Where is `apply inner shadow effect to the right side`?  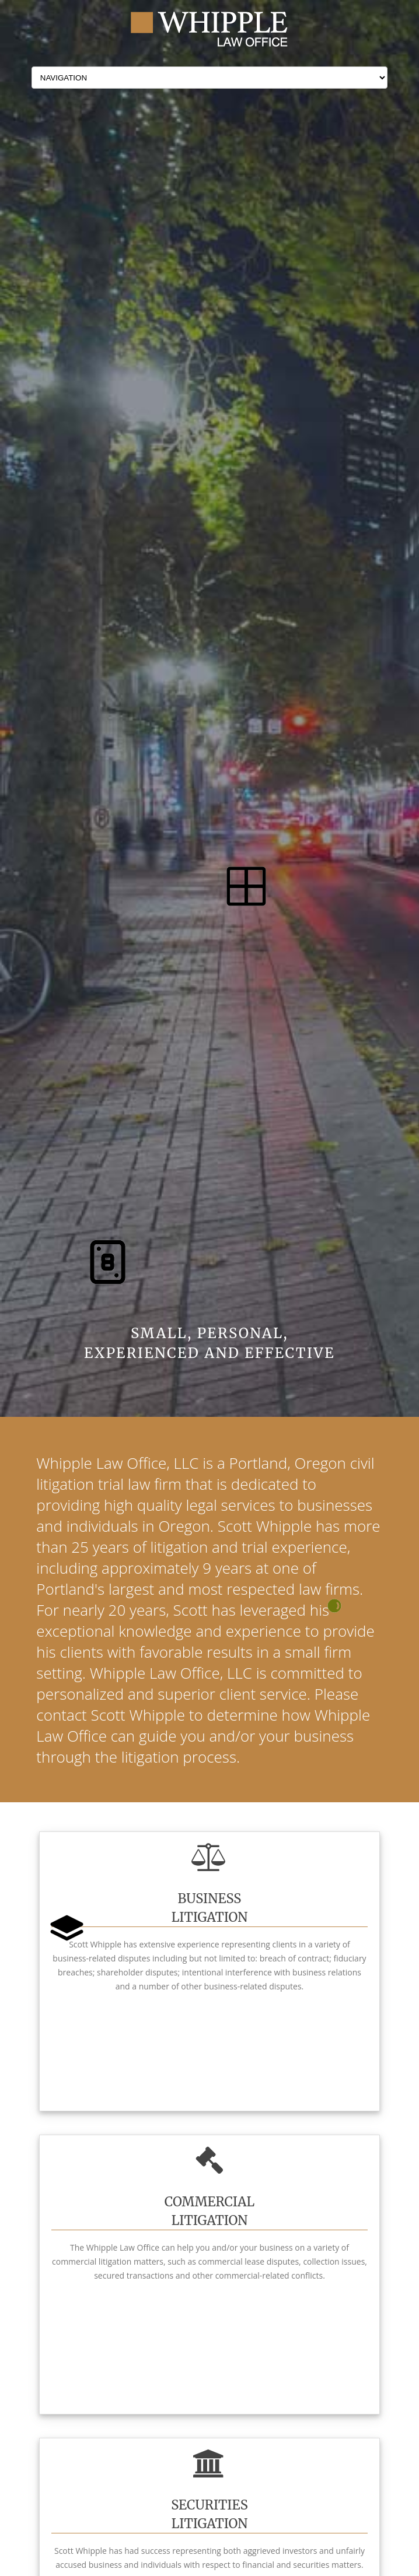
apply inner shadow effect to the right side is located at coordinates (334, 1606).